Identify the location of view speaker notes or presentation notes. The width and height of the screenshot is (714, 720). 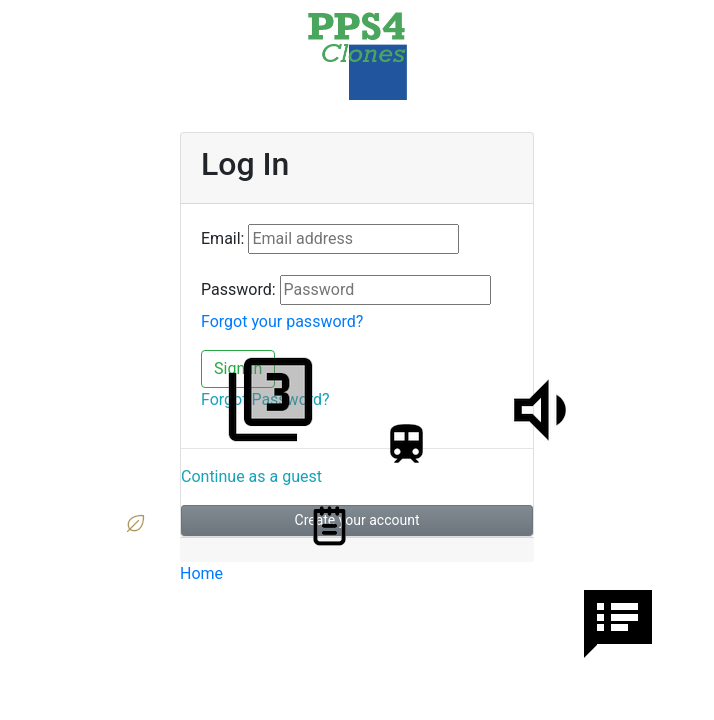
(618, 624).